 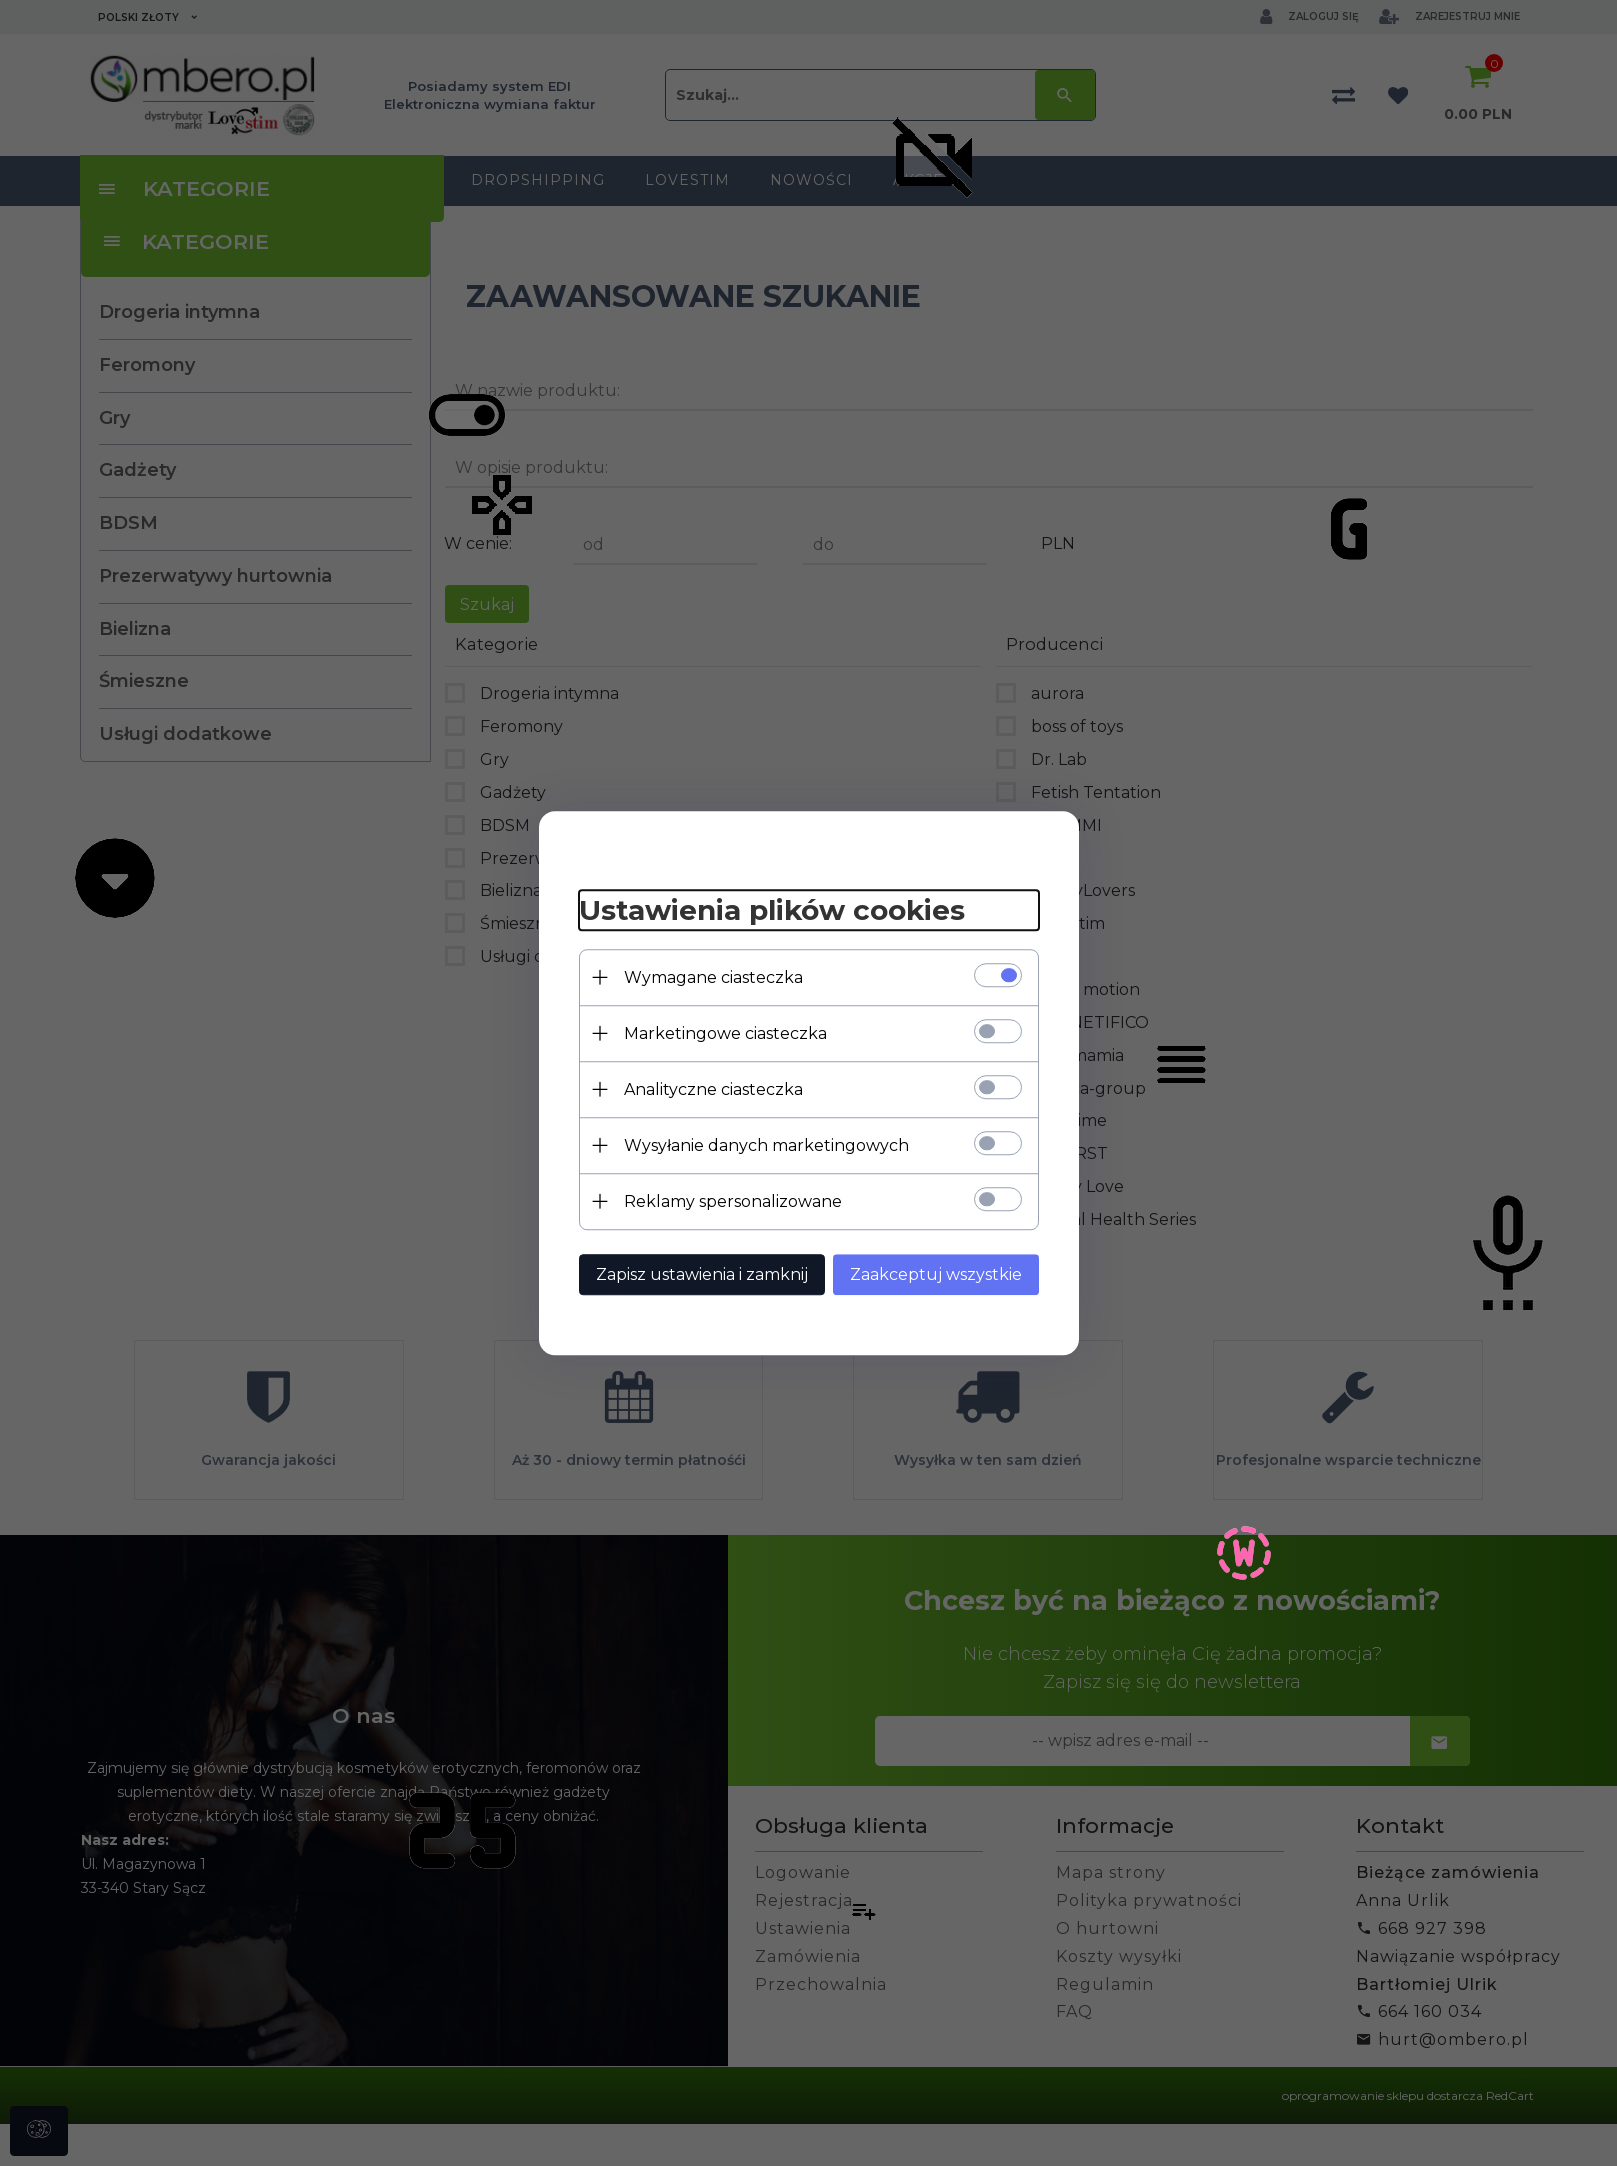 What do you see at coordinates (115, 878) in the screenshot?
I see `expand dropdown menu` at bounding box center [115, 878].